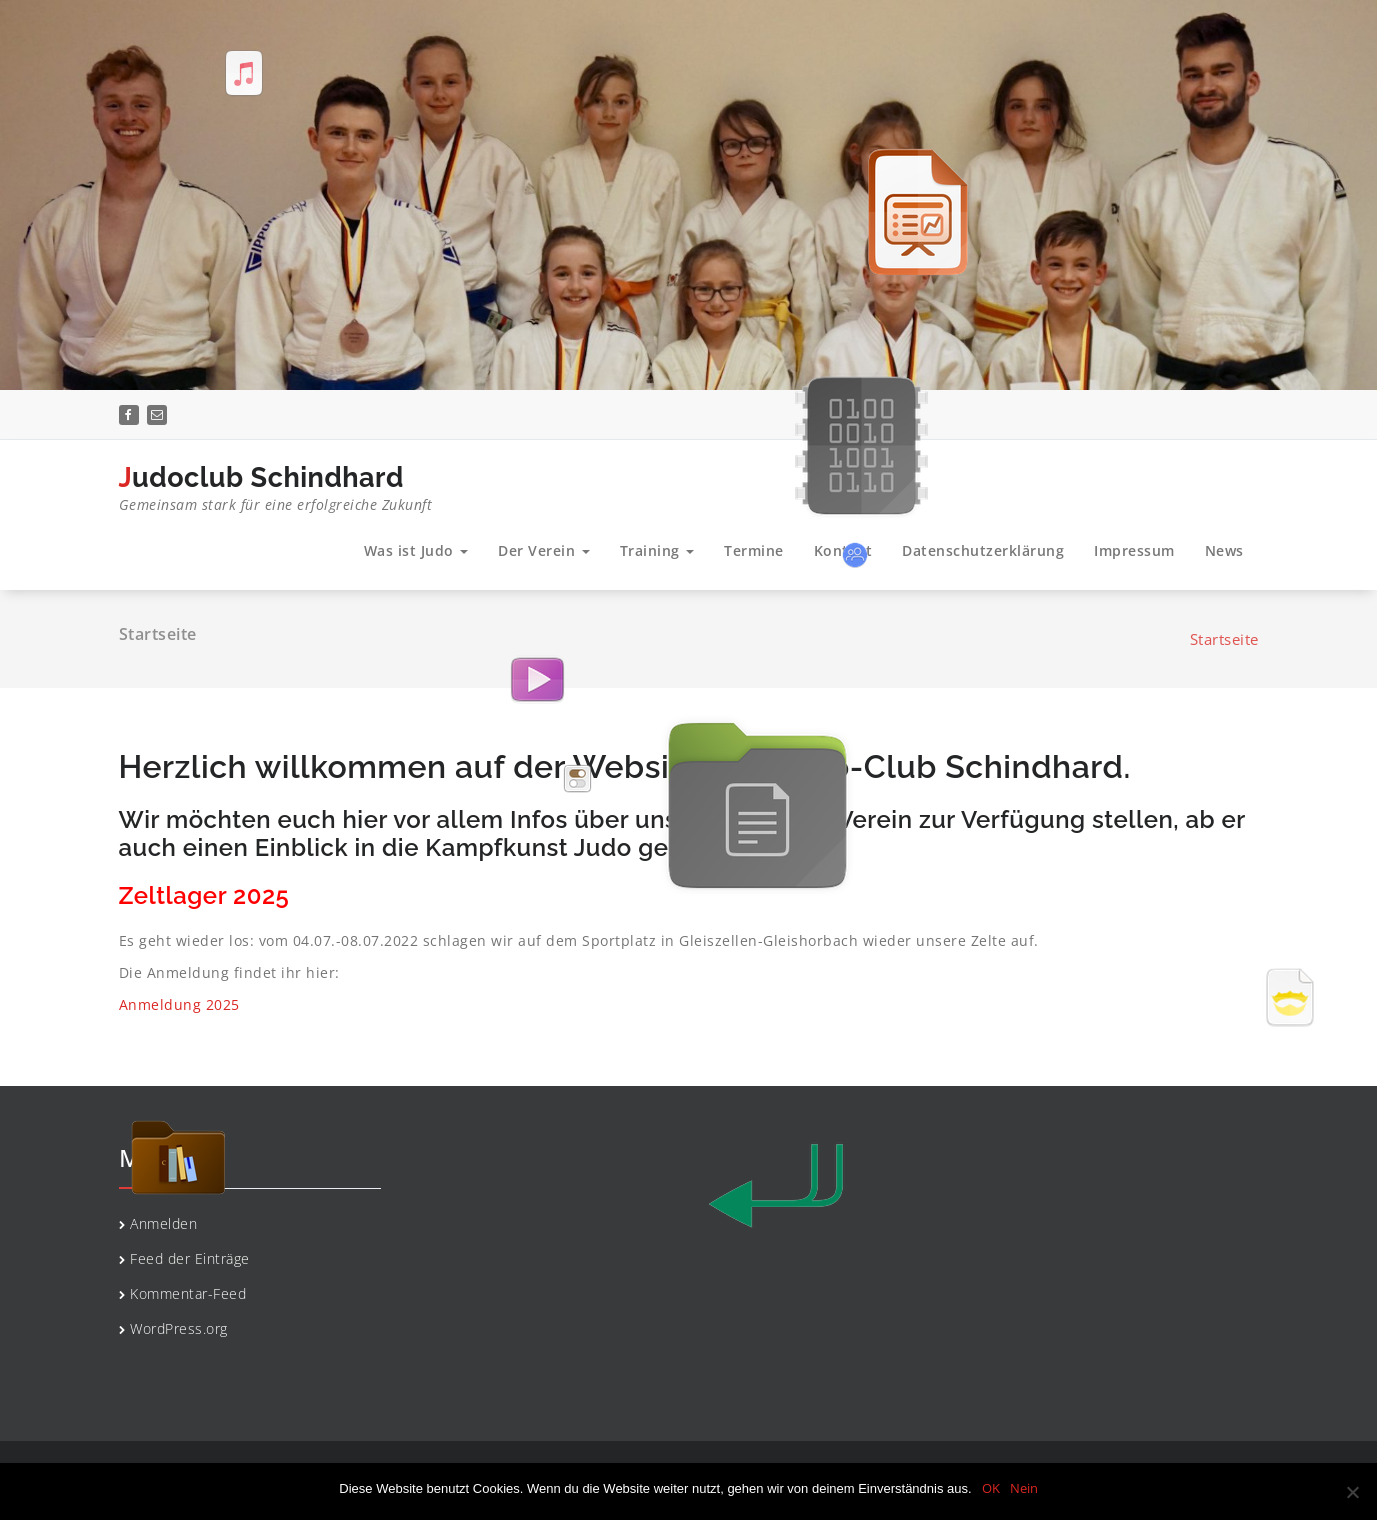 Image resolution: width=1377 pixels, height=1520 pixels. Describe the element at coordinates (178, 1160) in the screenshot. I see `open calibre e-book library folder` at that location.